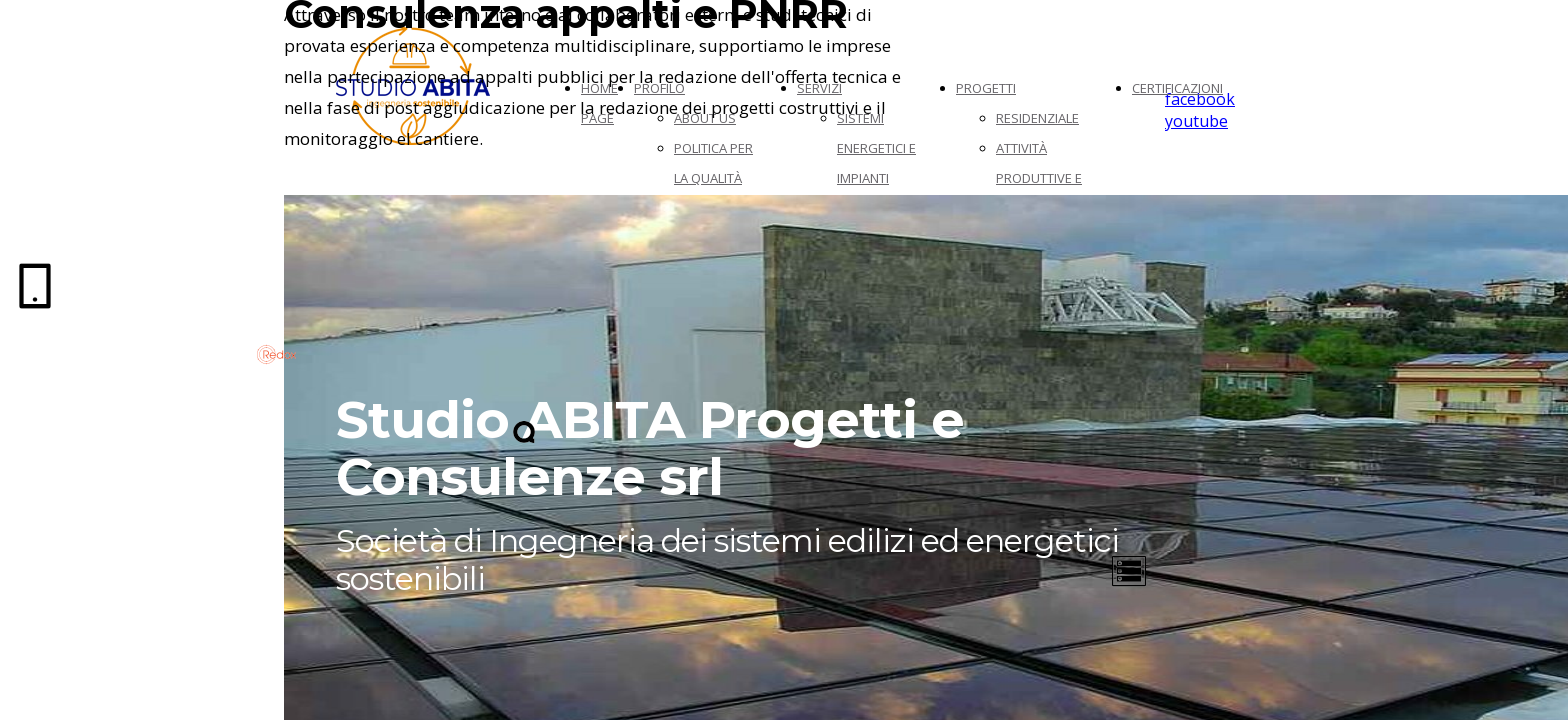  What do you see at coordinates (35, 286) in the screenshot?
I see `access mobile device settings` at bounding box center [35, 286].